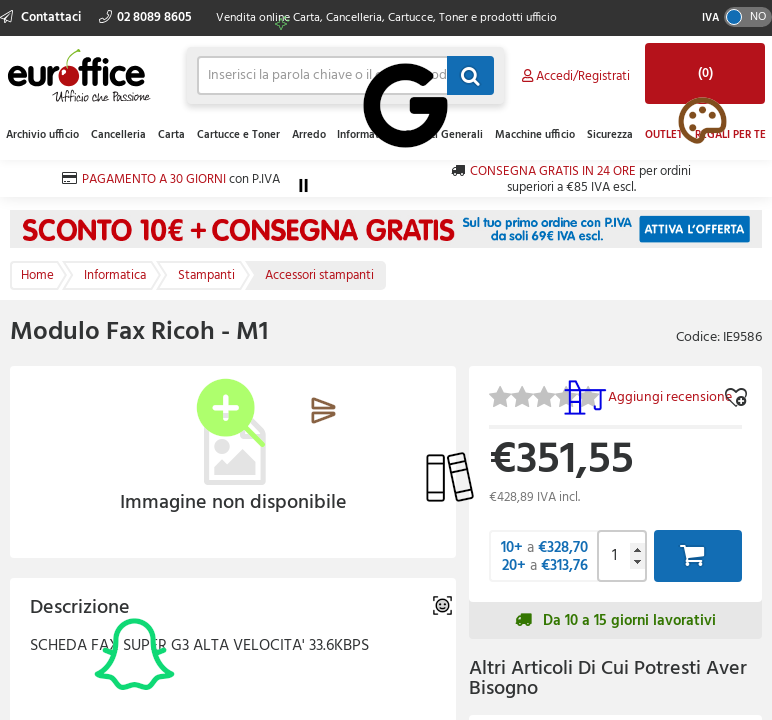  Describe the element at coordinates (231, 413) in the screenshot. I see `zoom in on content` at that location.